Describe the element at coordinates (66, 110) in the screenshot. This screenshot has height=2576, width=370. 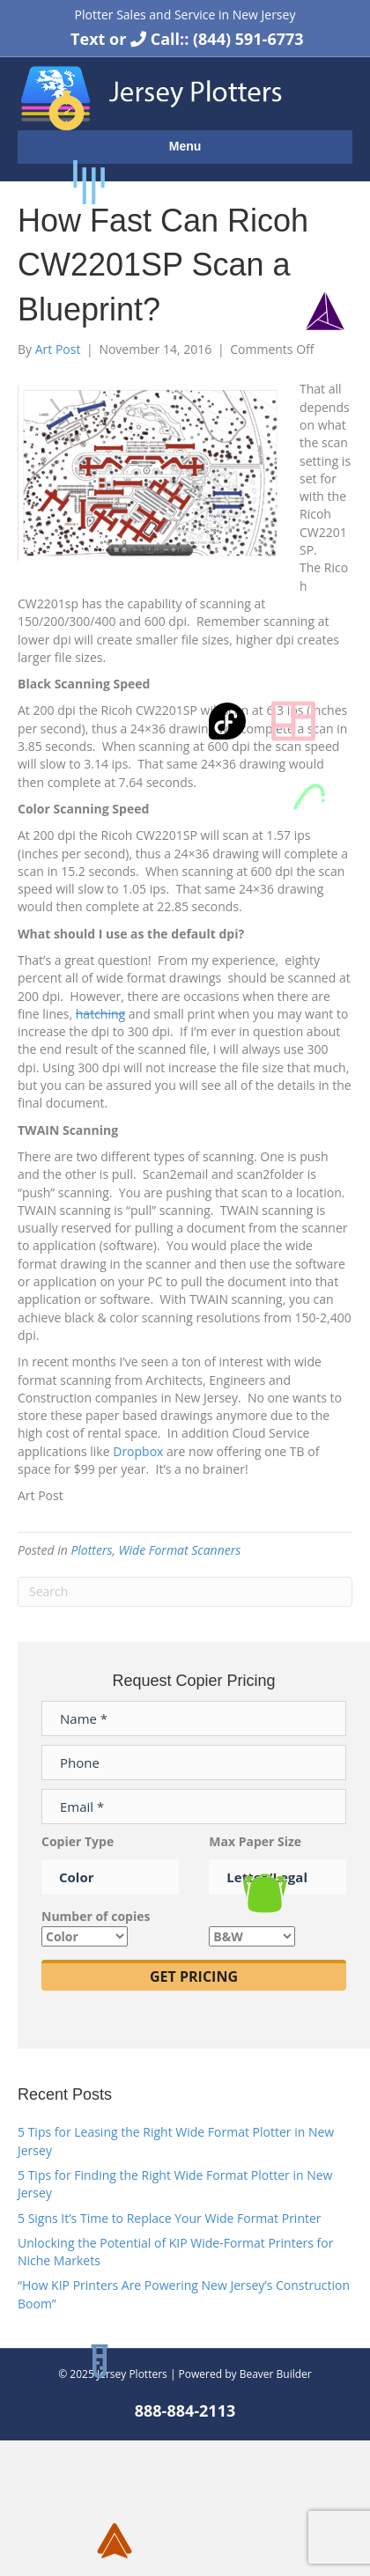
I see `Fastly CDN service logo` at that location.